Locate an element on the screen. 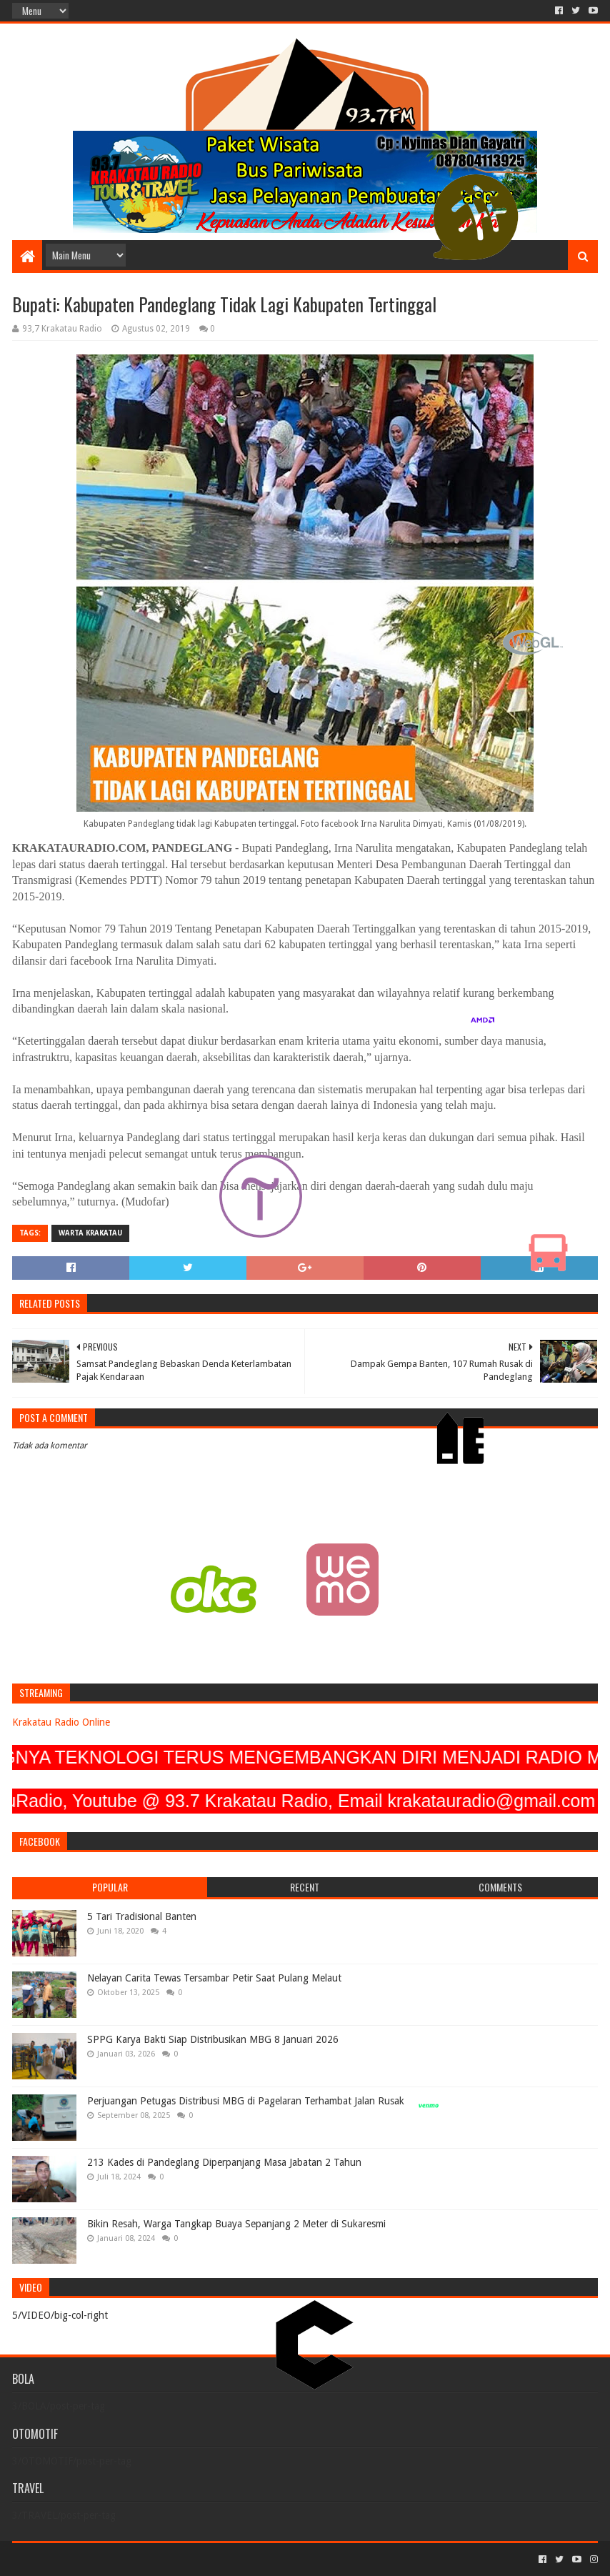  visit the CodeNewbie community website is located at coordinates (476, 217).